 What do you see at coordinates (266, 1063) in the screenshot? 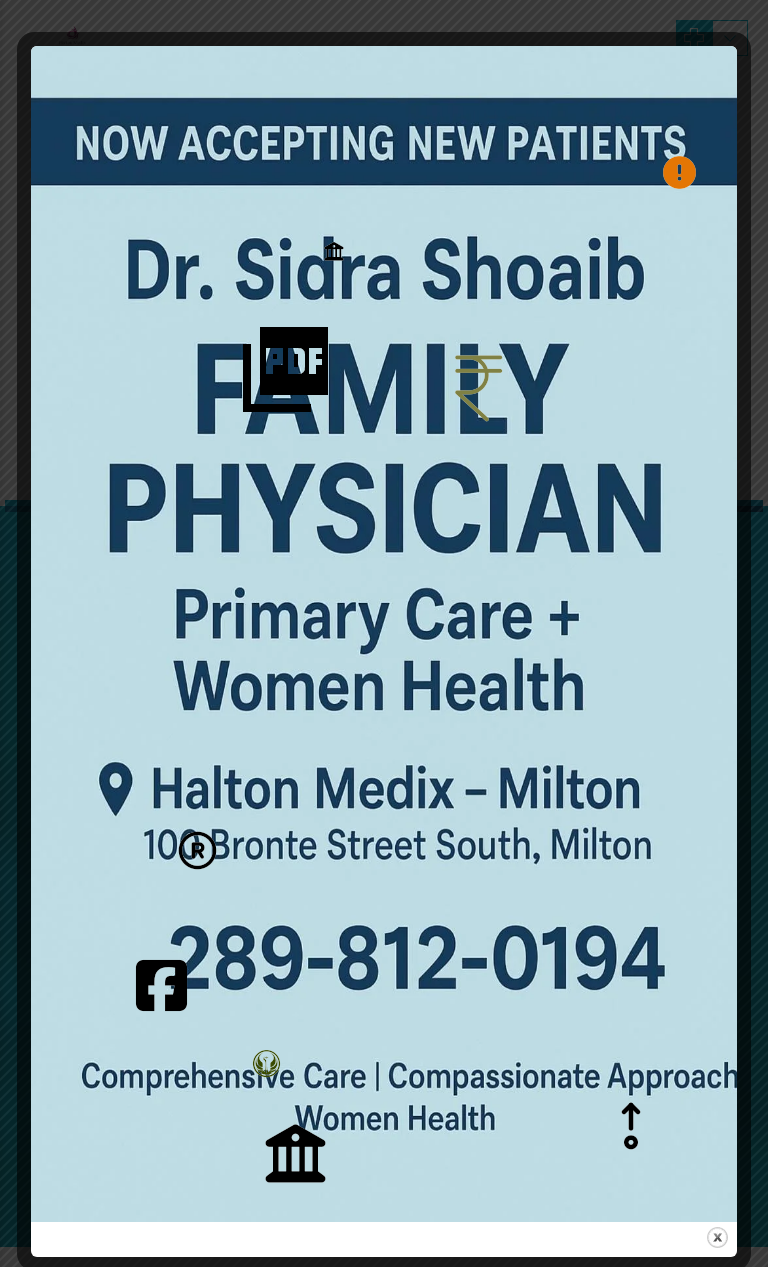
I see `the old republic game or franchise logo` at bounding box center [266, 1063].